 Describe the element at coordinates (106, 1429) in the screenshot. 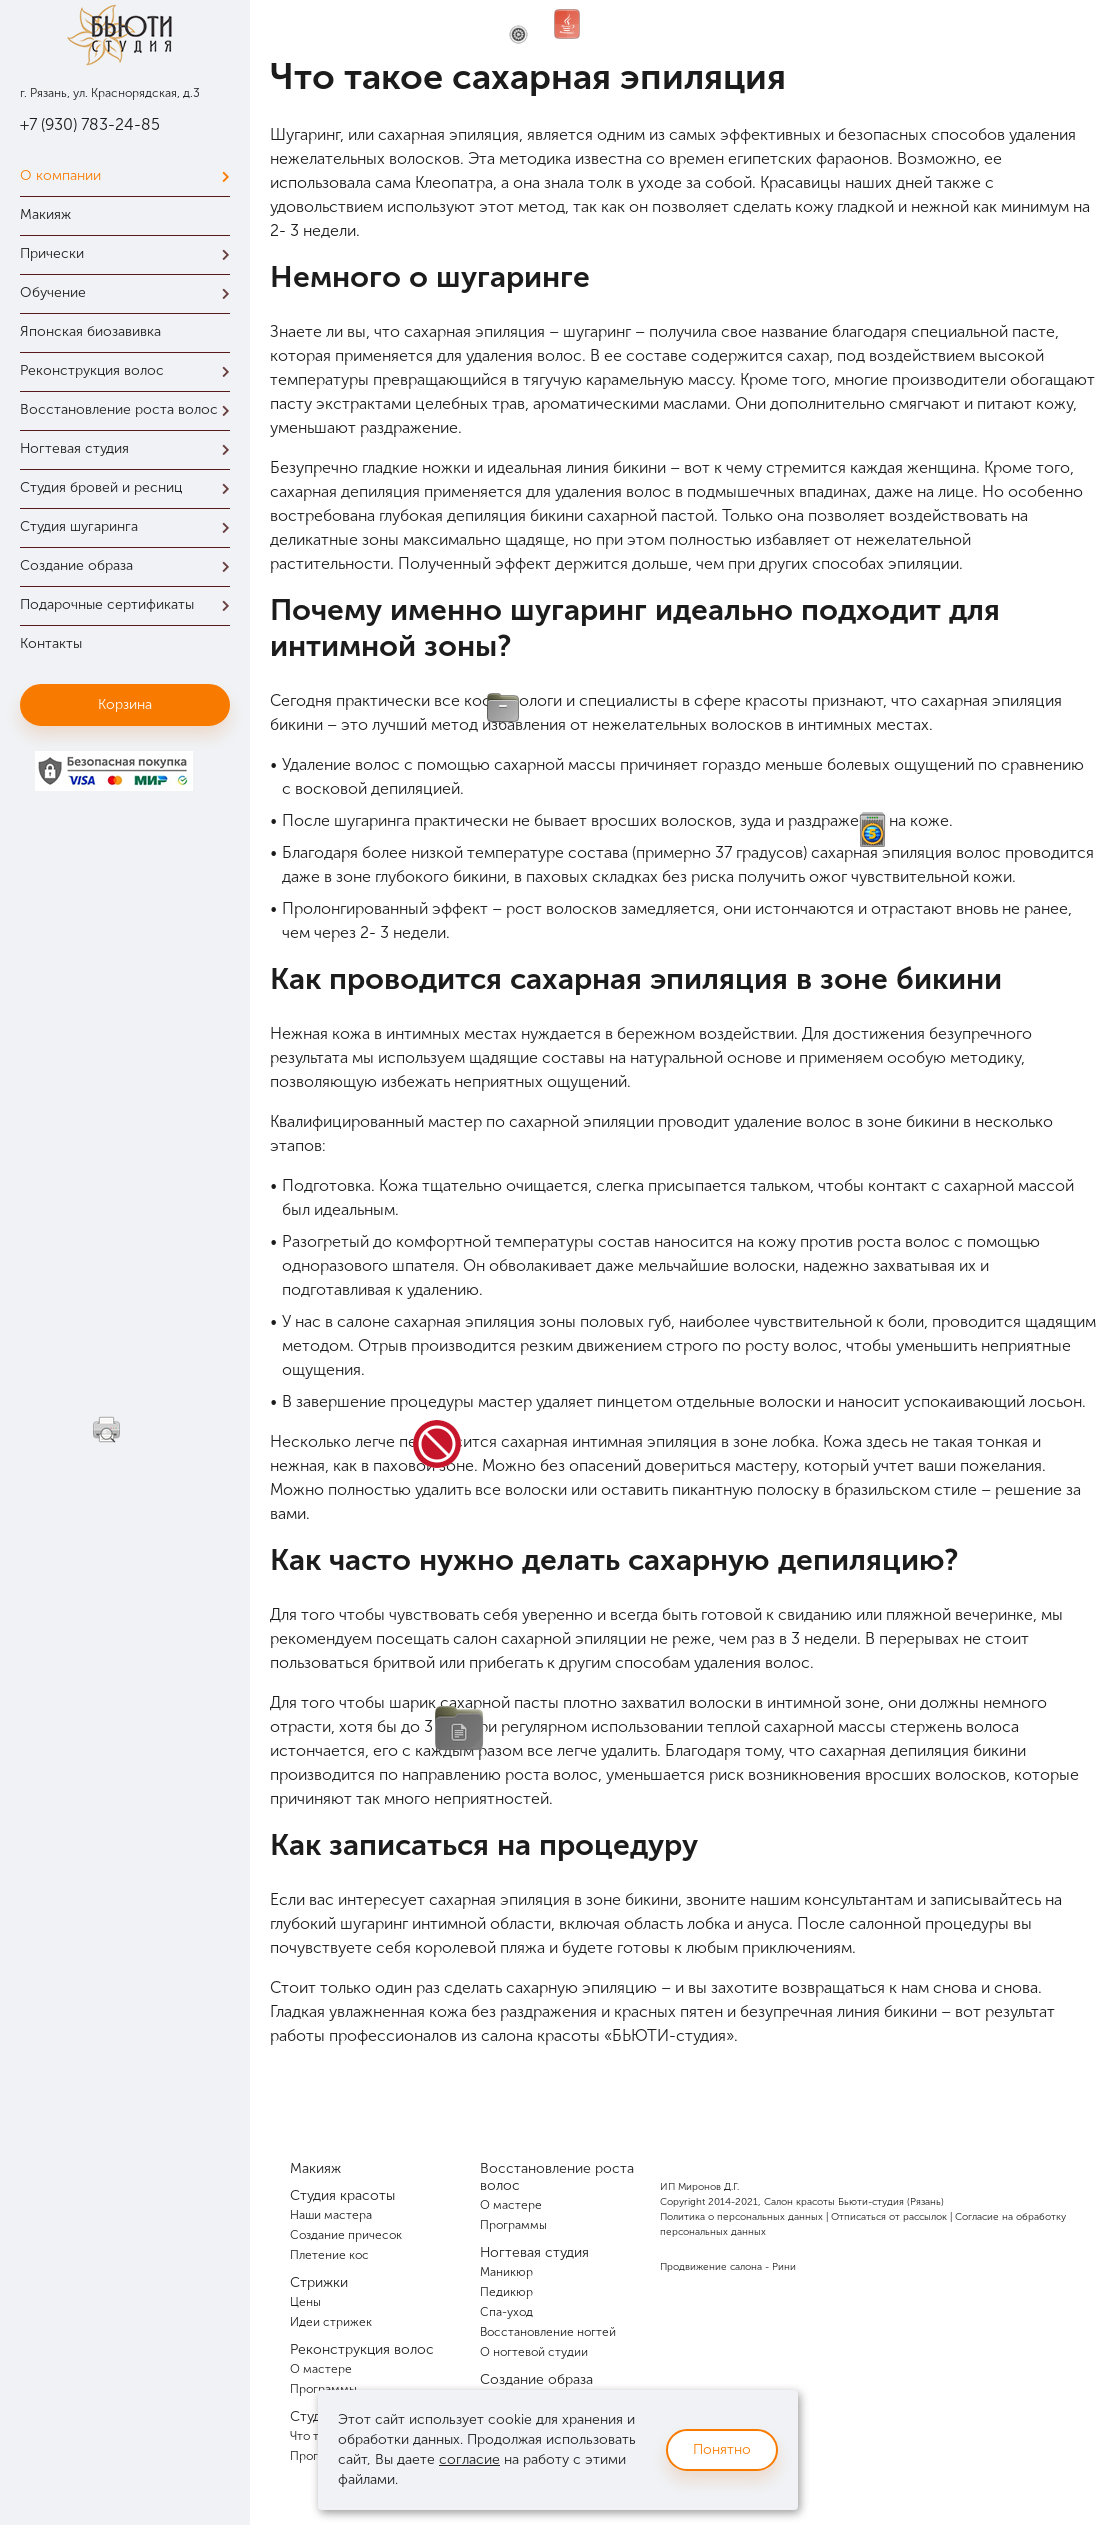

I see `preview document before printing` at that location.